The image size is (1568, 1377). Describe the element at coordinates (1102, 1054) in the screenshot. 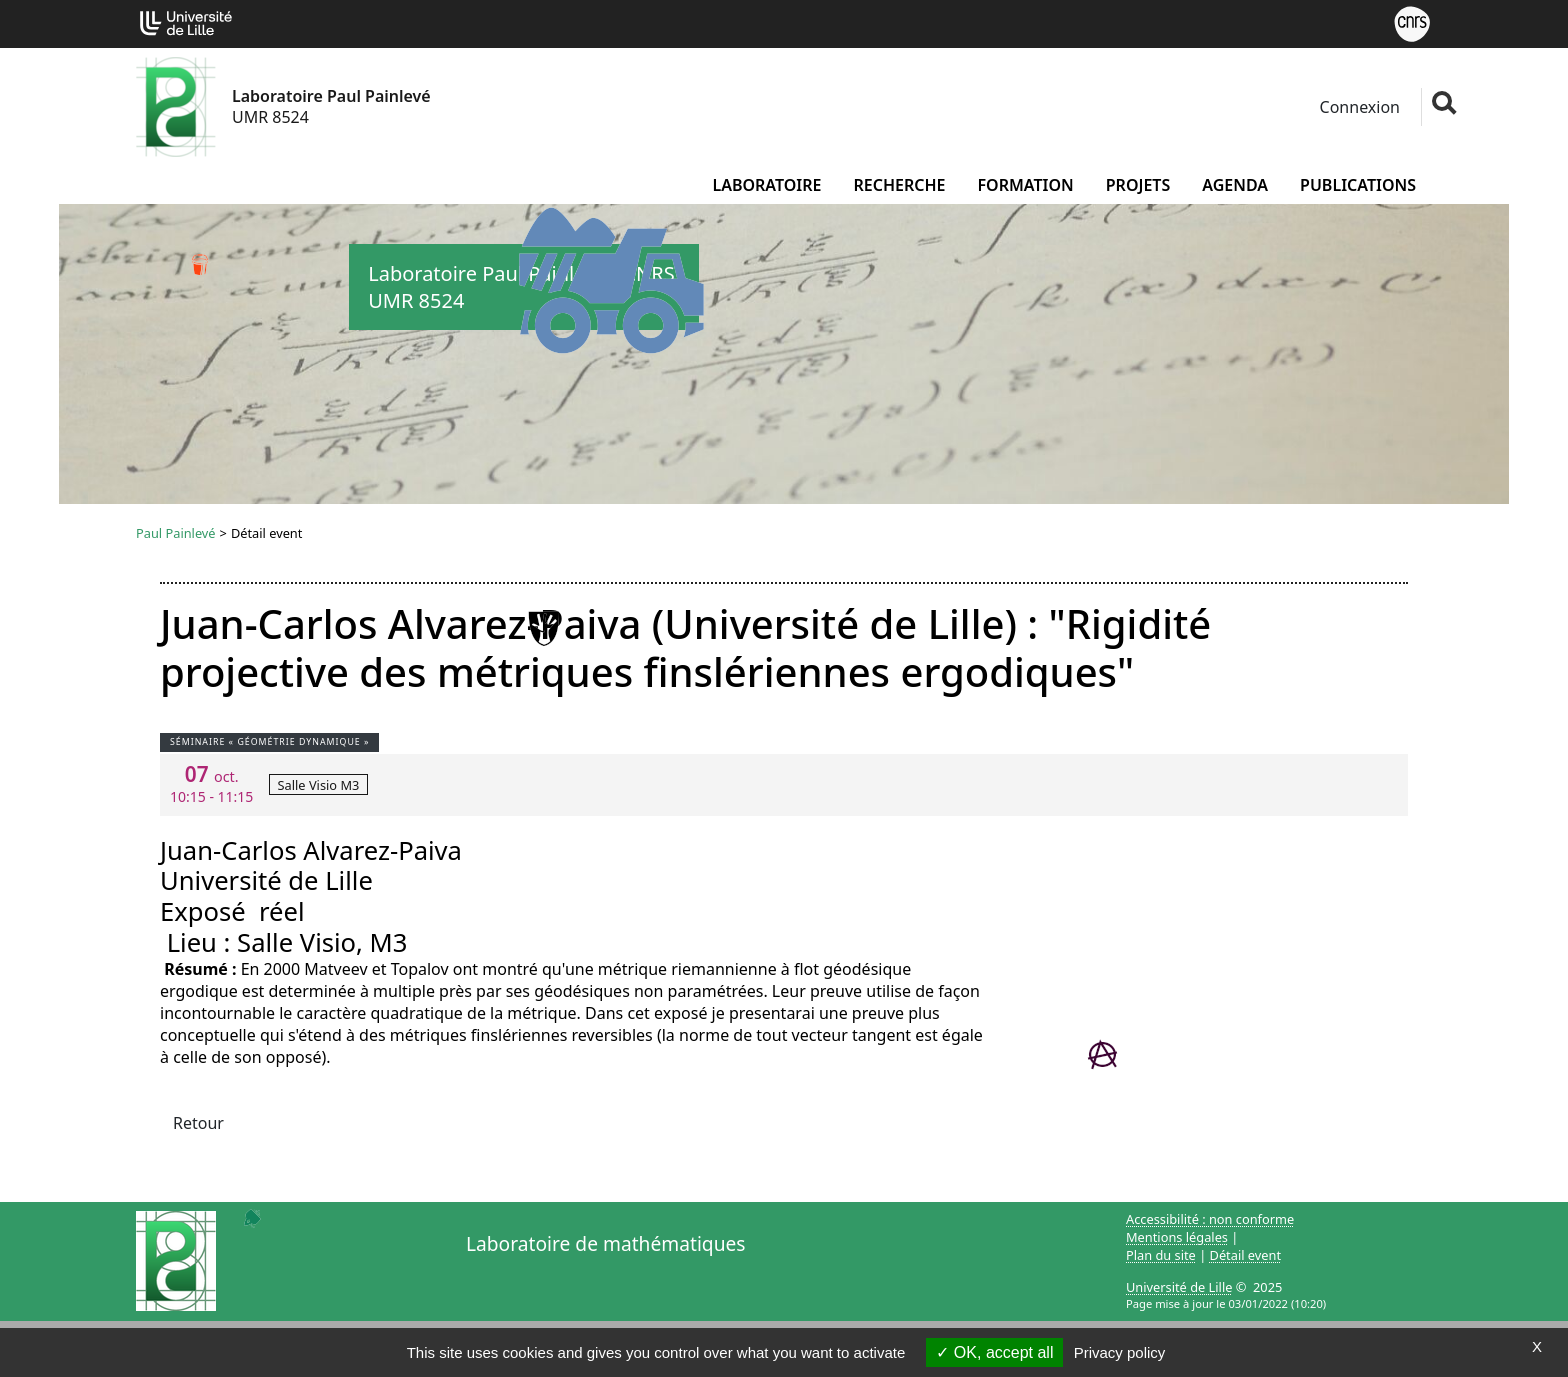

I see `indicates anarchist or anti-establishment faction in game` at that location.